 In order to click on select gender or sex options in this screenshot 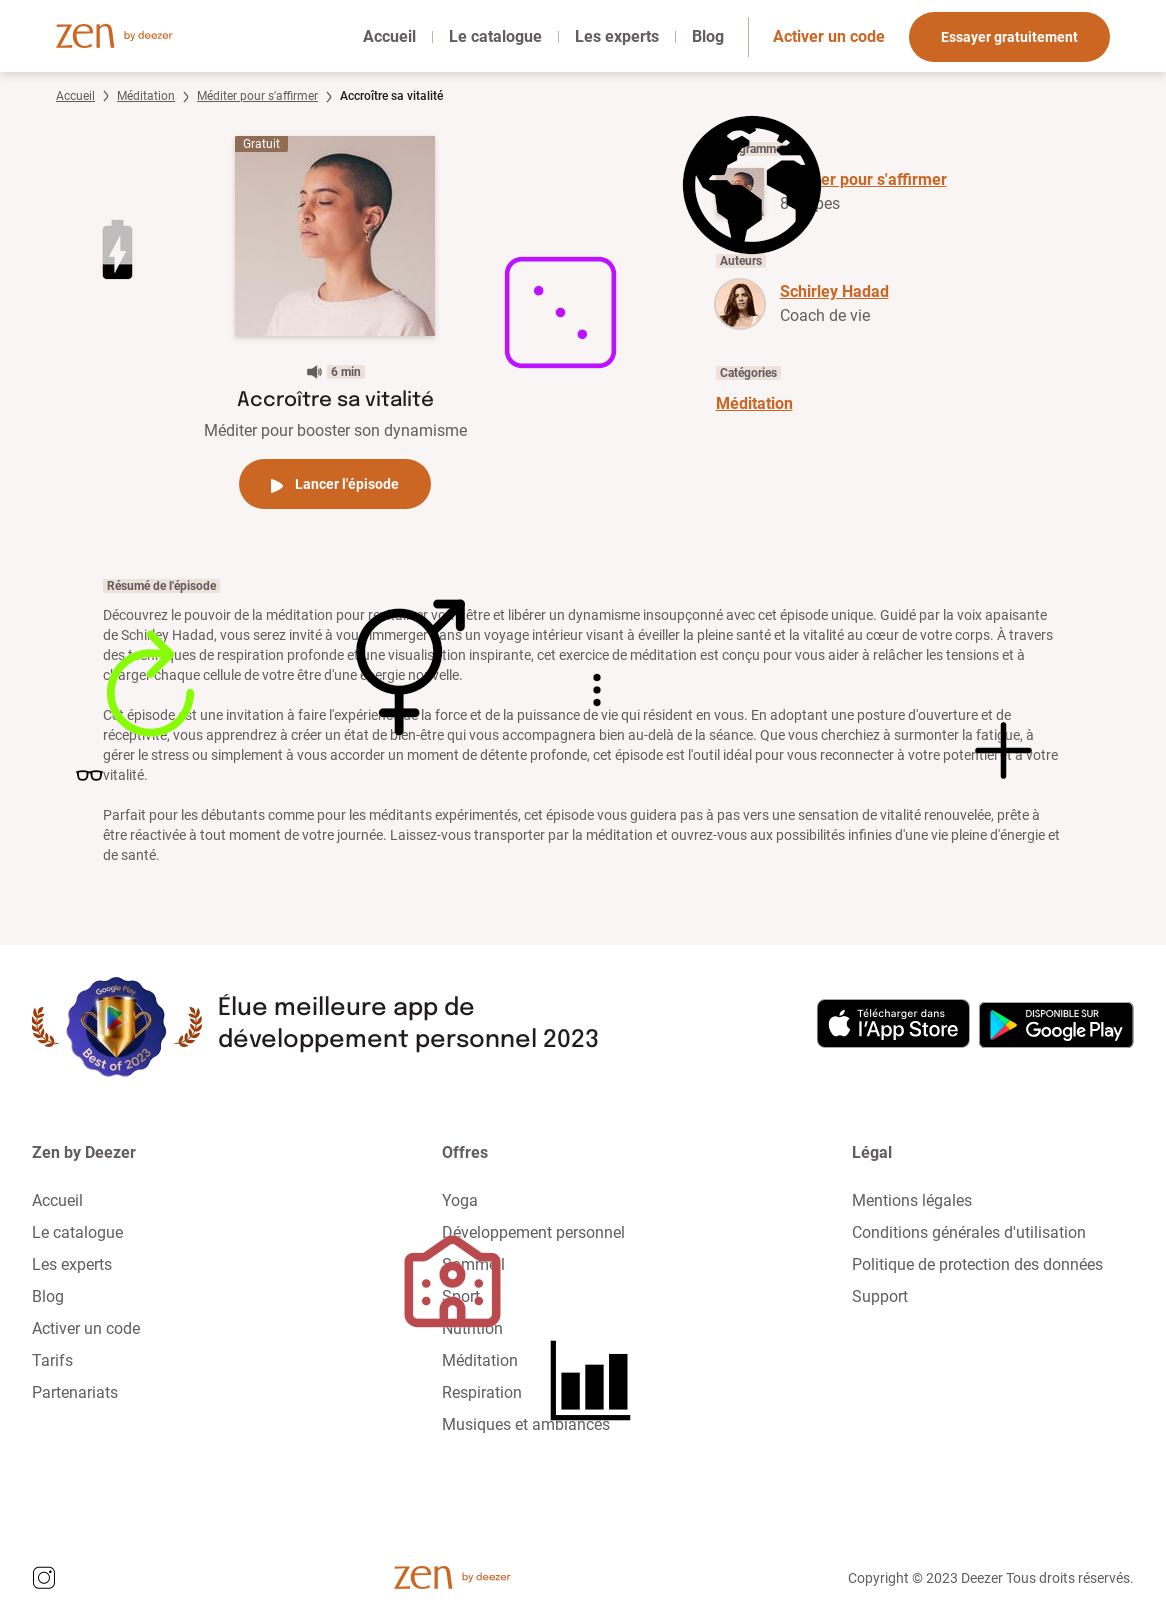, I will do `click(410, 667)`.